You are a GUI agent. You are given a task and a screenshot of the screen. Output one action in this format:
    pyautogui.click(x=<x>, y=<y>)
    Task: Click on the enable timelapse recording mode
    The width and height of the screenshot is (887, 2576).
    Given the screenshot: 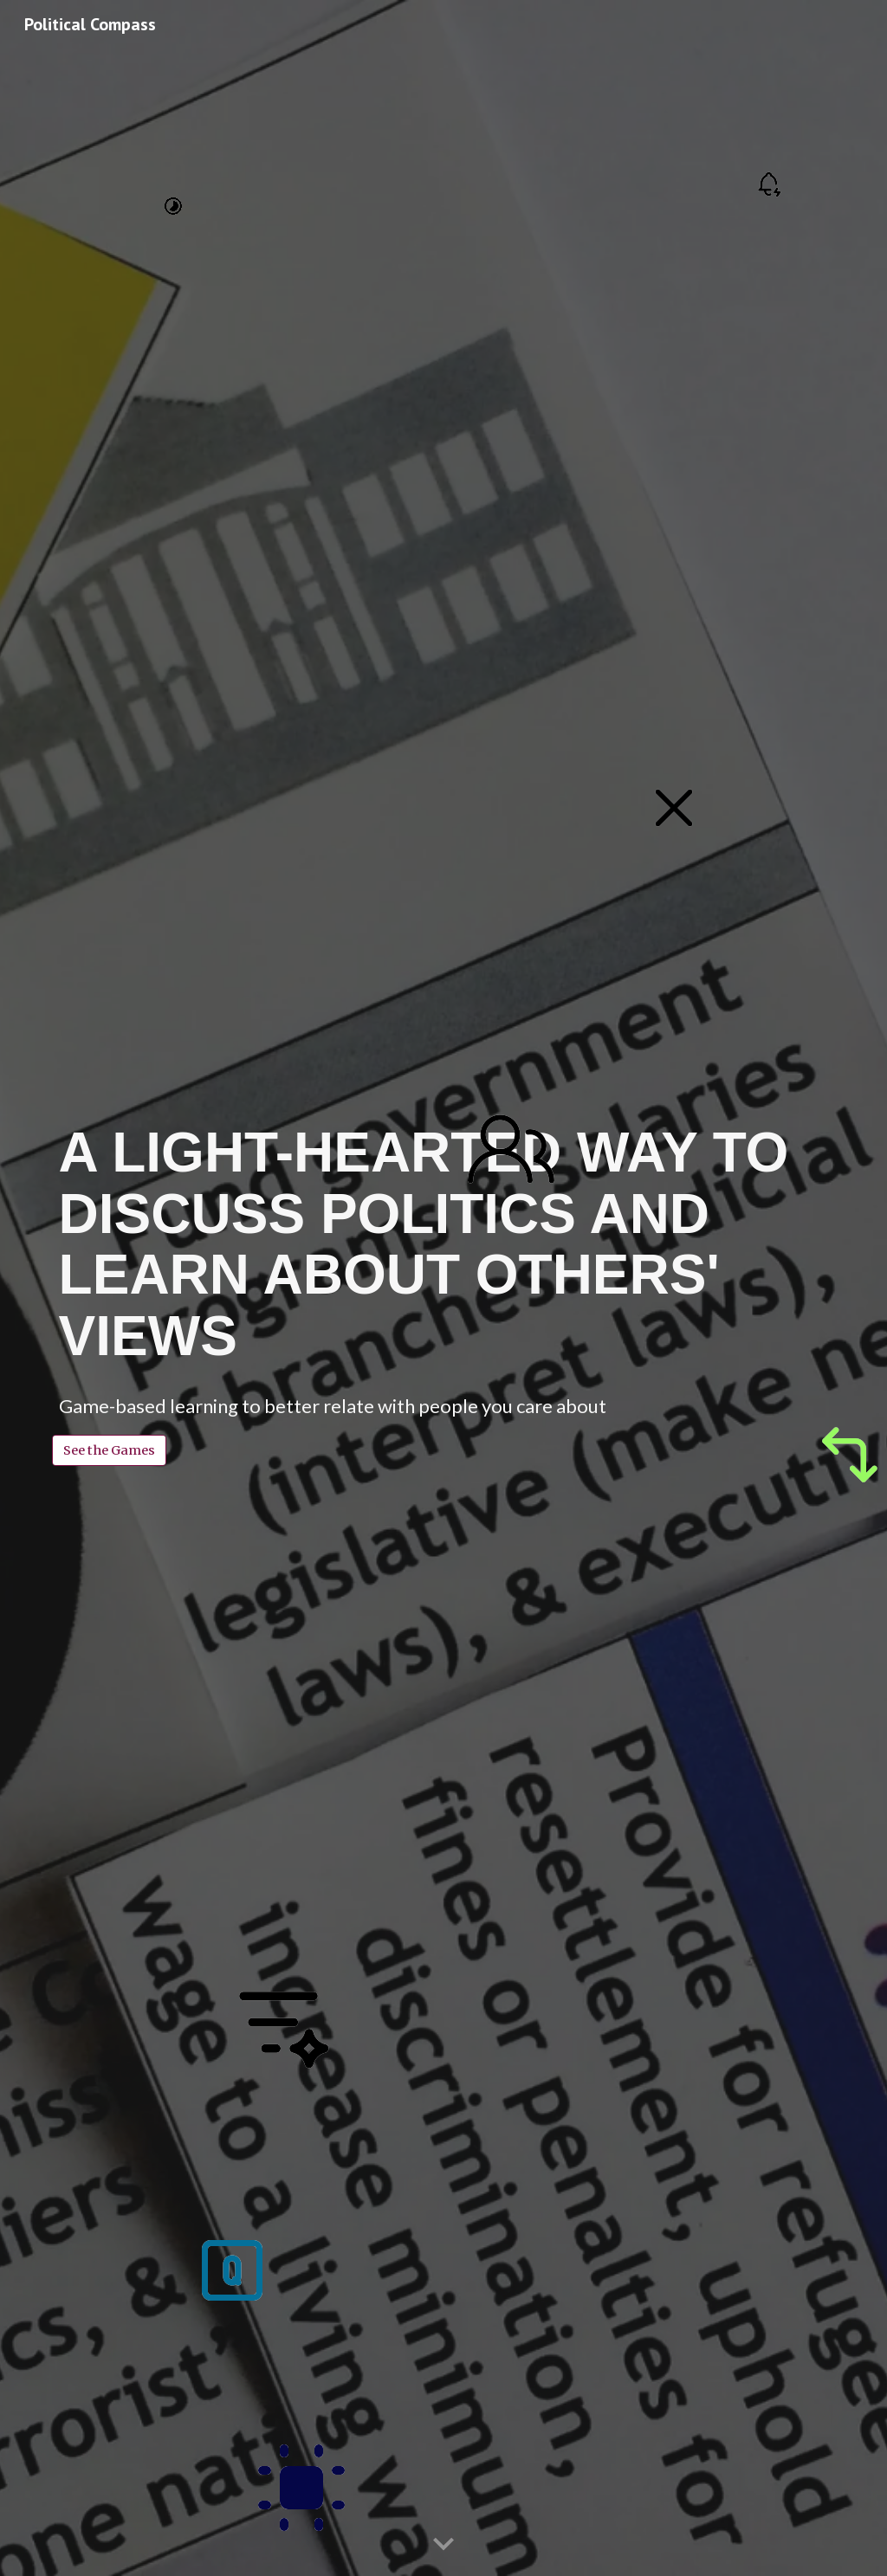 What is the action you would take?
    pyautogui.click(x=173, y=206)
    